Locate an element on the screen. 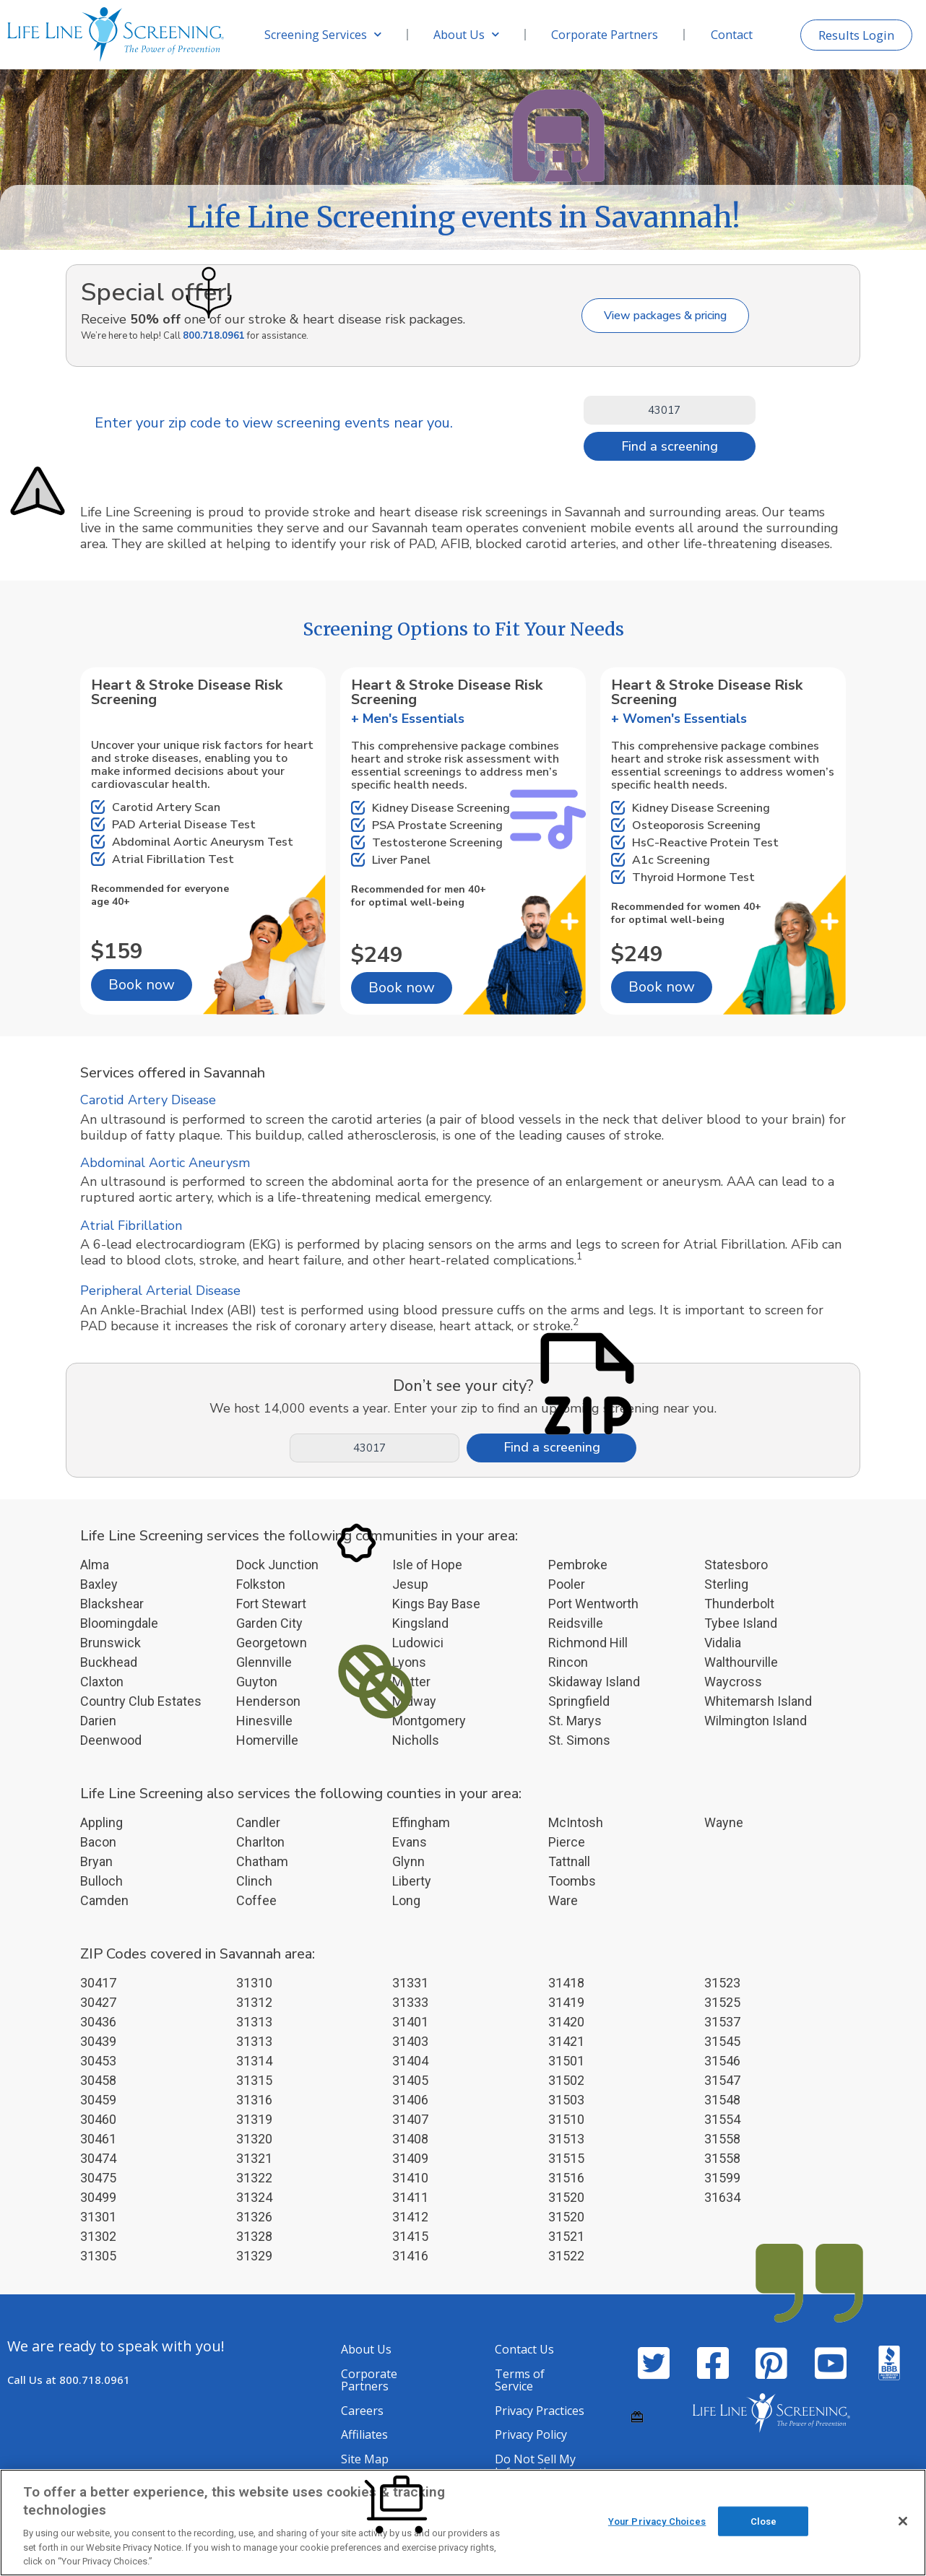  open or extract a zip archive is located at coordinates (587, 1388).